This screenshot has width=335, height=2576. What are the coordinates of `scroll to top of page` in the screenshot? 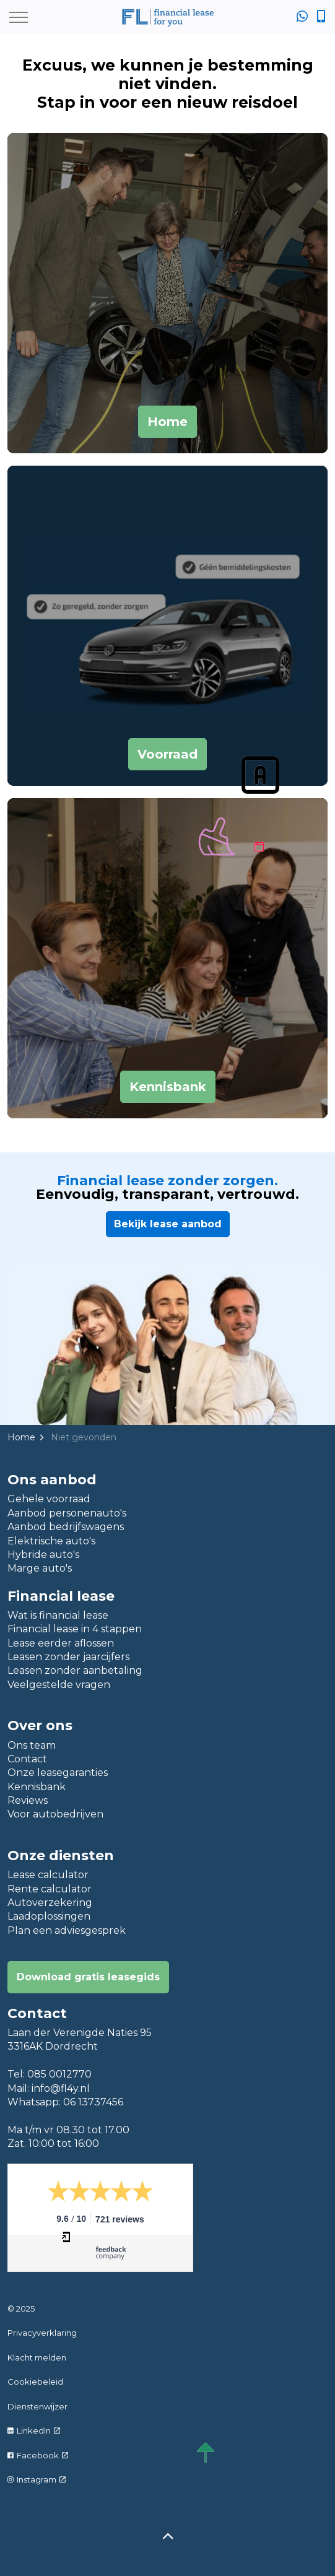 It's located at (206, 2453).